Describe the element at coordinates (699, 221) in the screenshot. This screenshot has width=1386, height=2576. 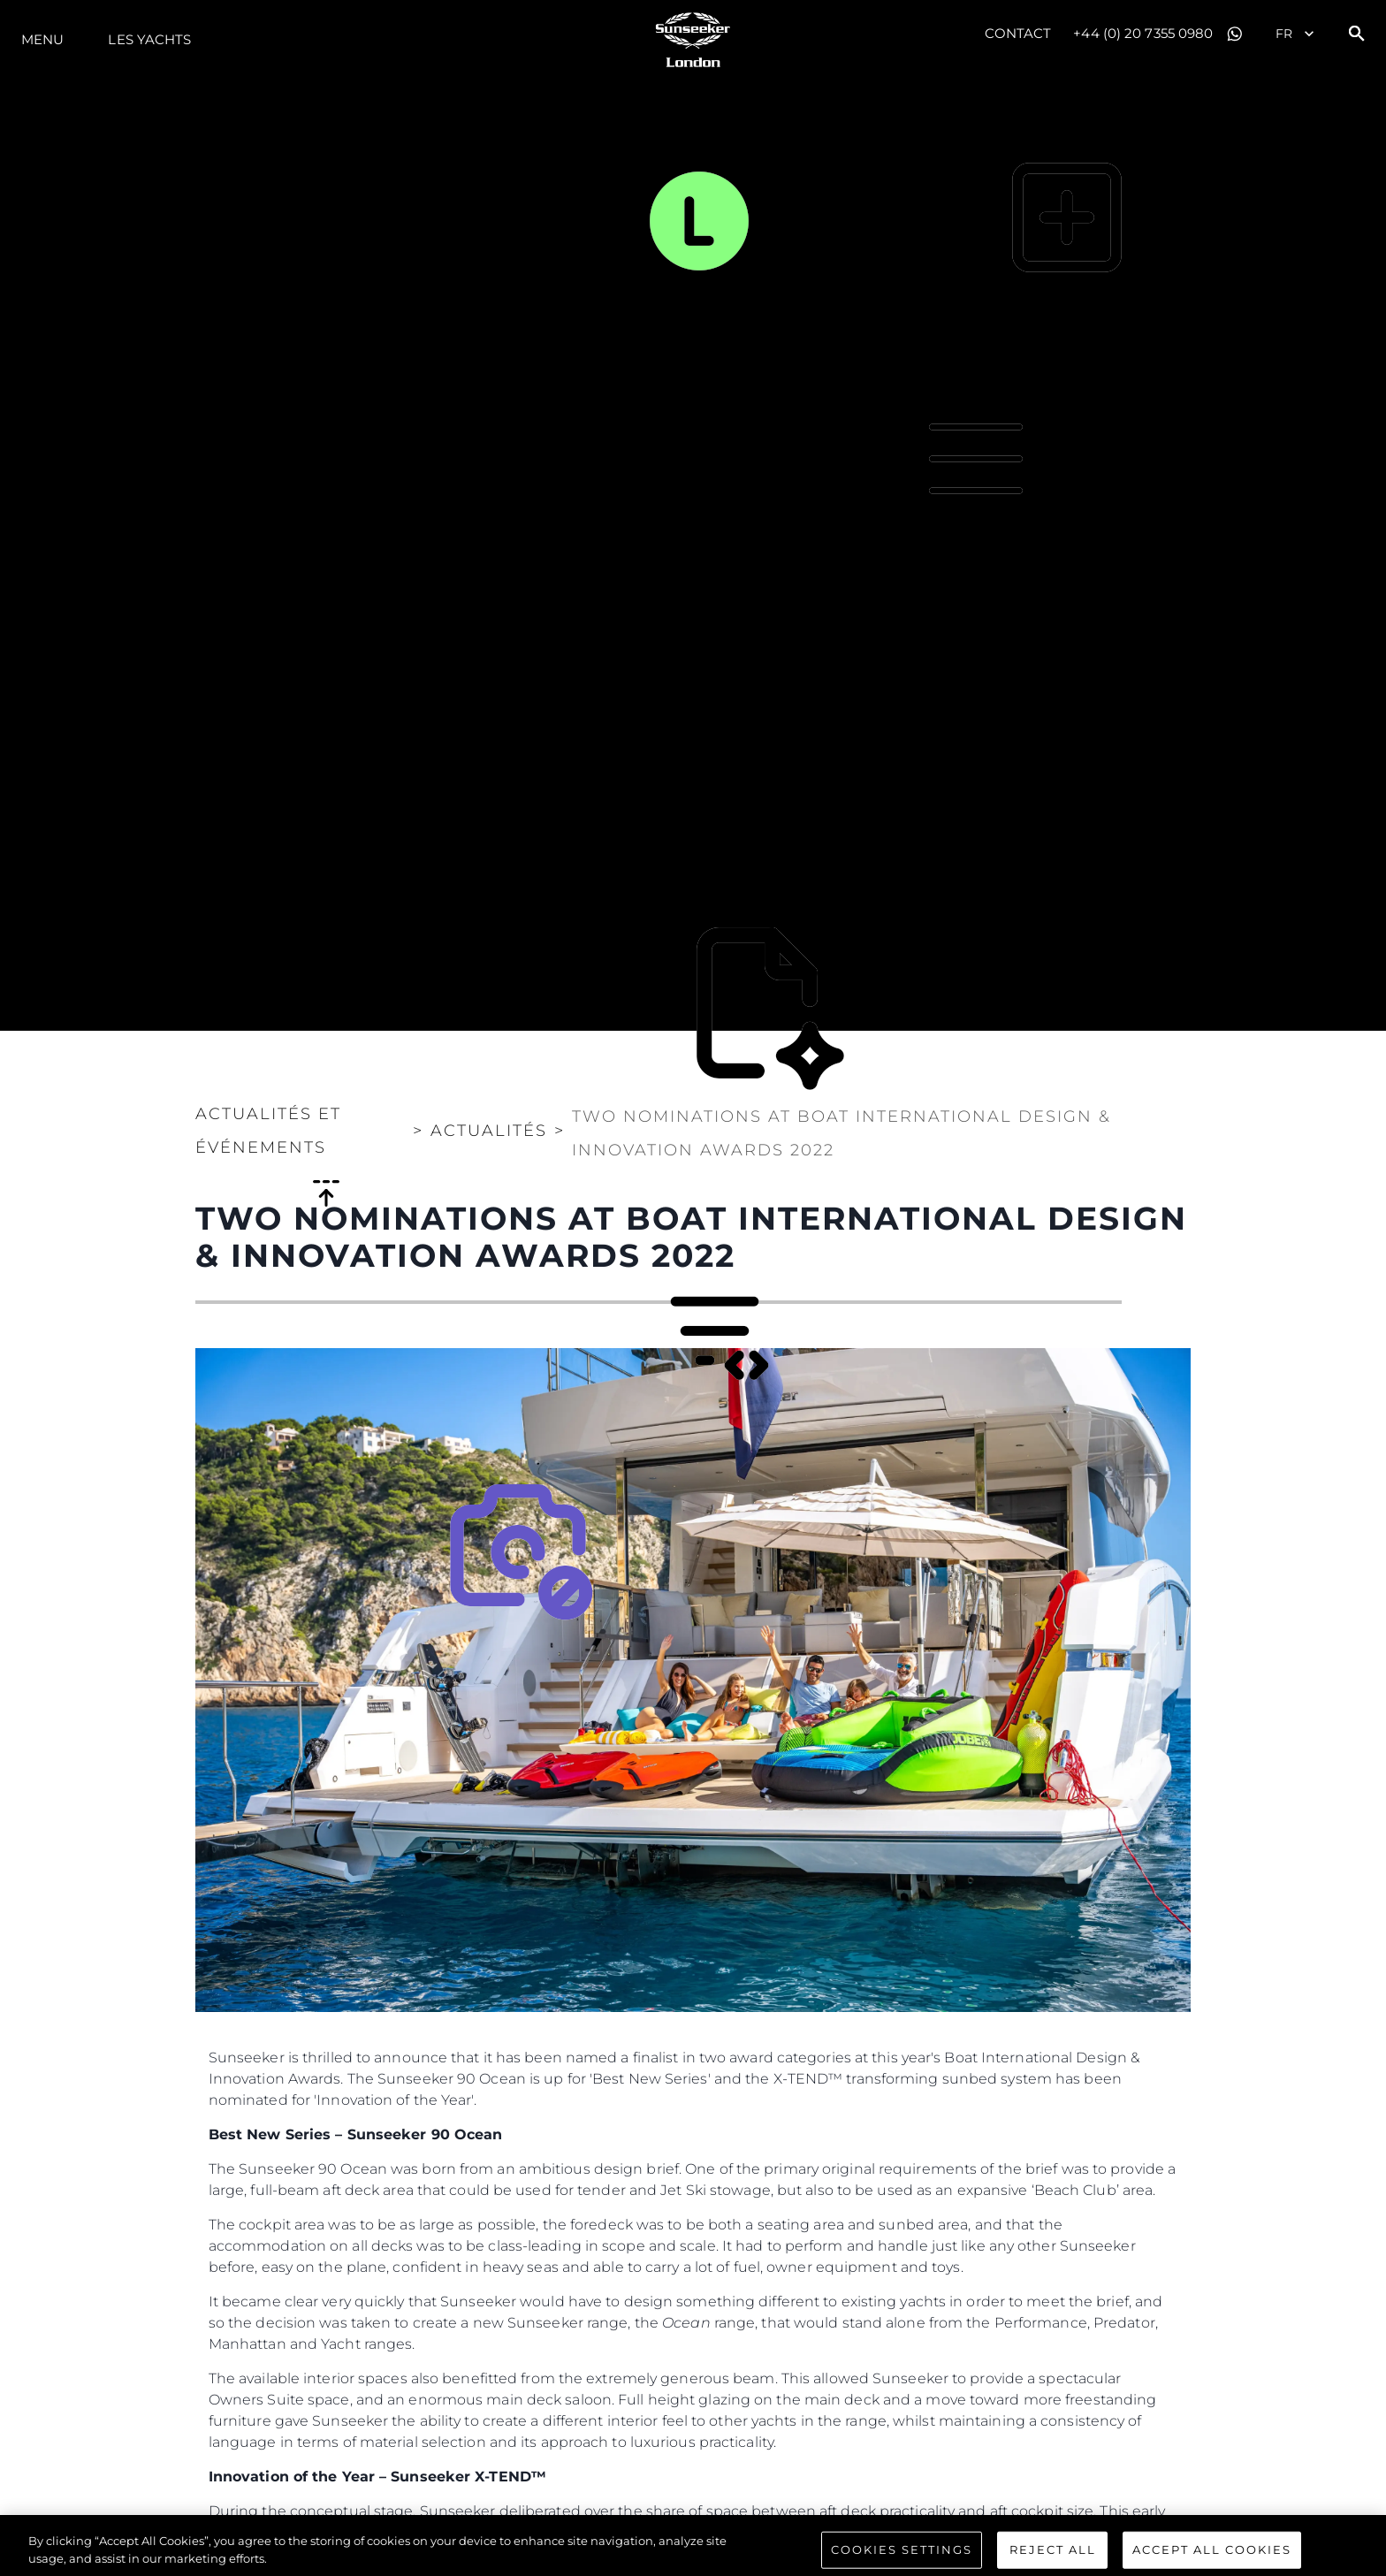
I see `indicates an item or category labeled "L"` at that location.